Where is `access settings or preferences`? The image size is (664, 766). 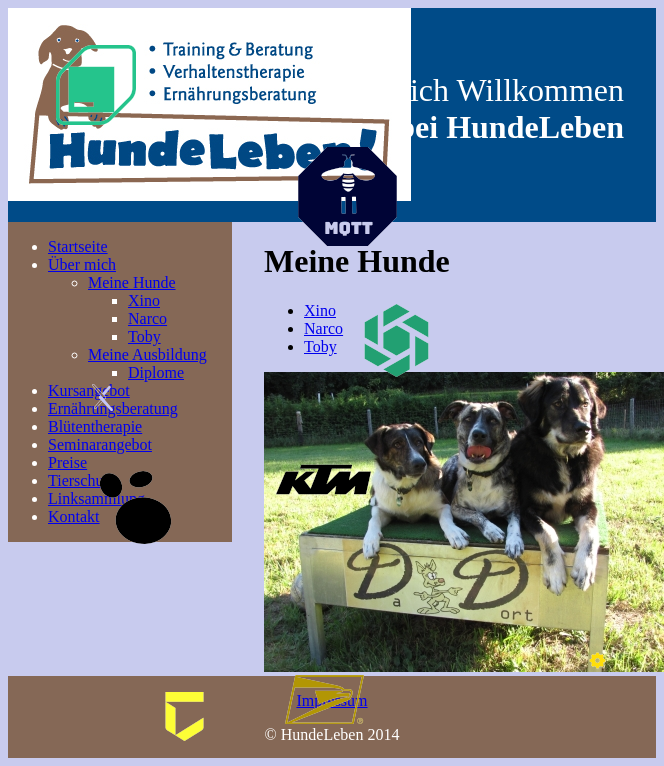 access settings or preferences is located at coordinates (597, 660).